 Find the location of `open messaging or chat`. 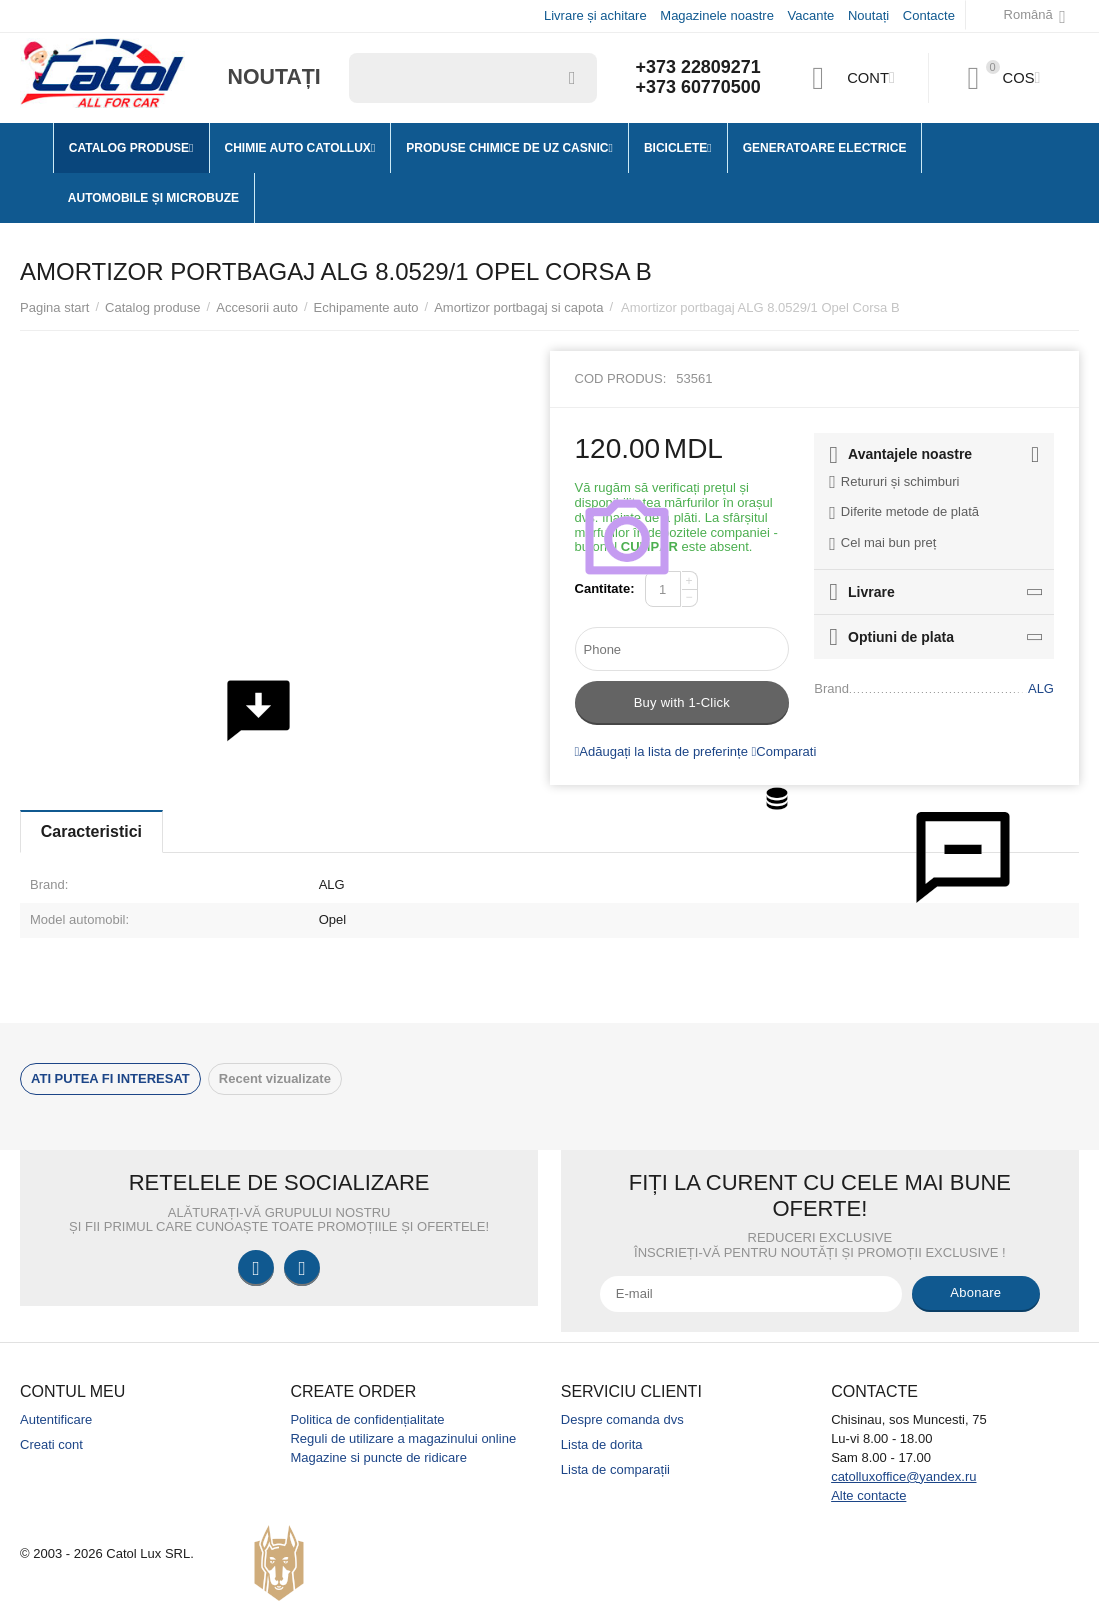

open messaging or chat is located at coordinates (963, 854).